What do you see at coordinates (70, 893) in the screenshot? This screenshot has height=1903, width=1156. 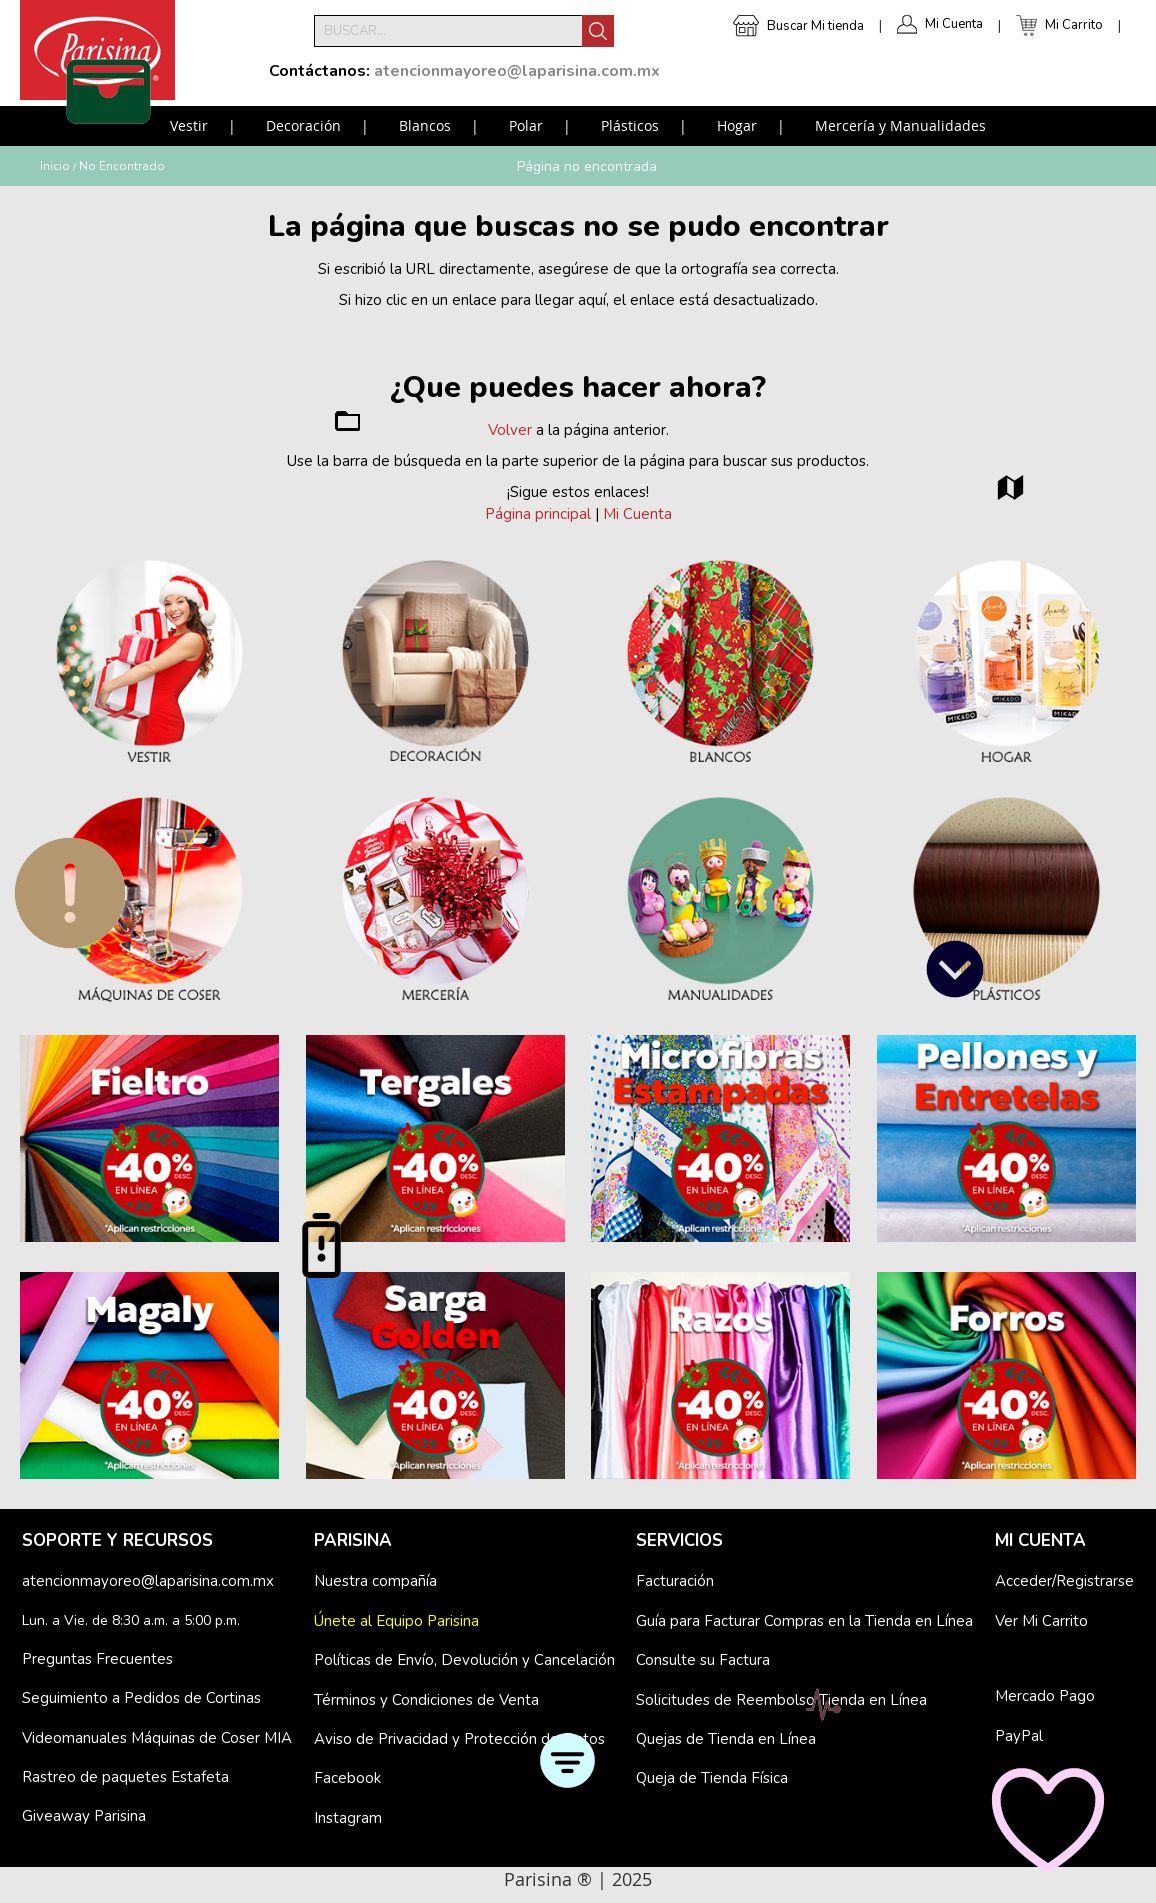 I see `indicates a warning or error state` at bounding box center [70, 893].